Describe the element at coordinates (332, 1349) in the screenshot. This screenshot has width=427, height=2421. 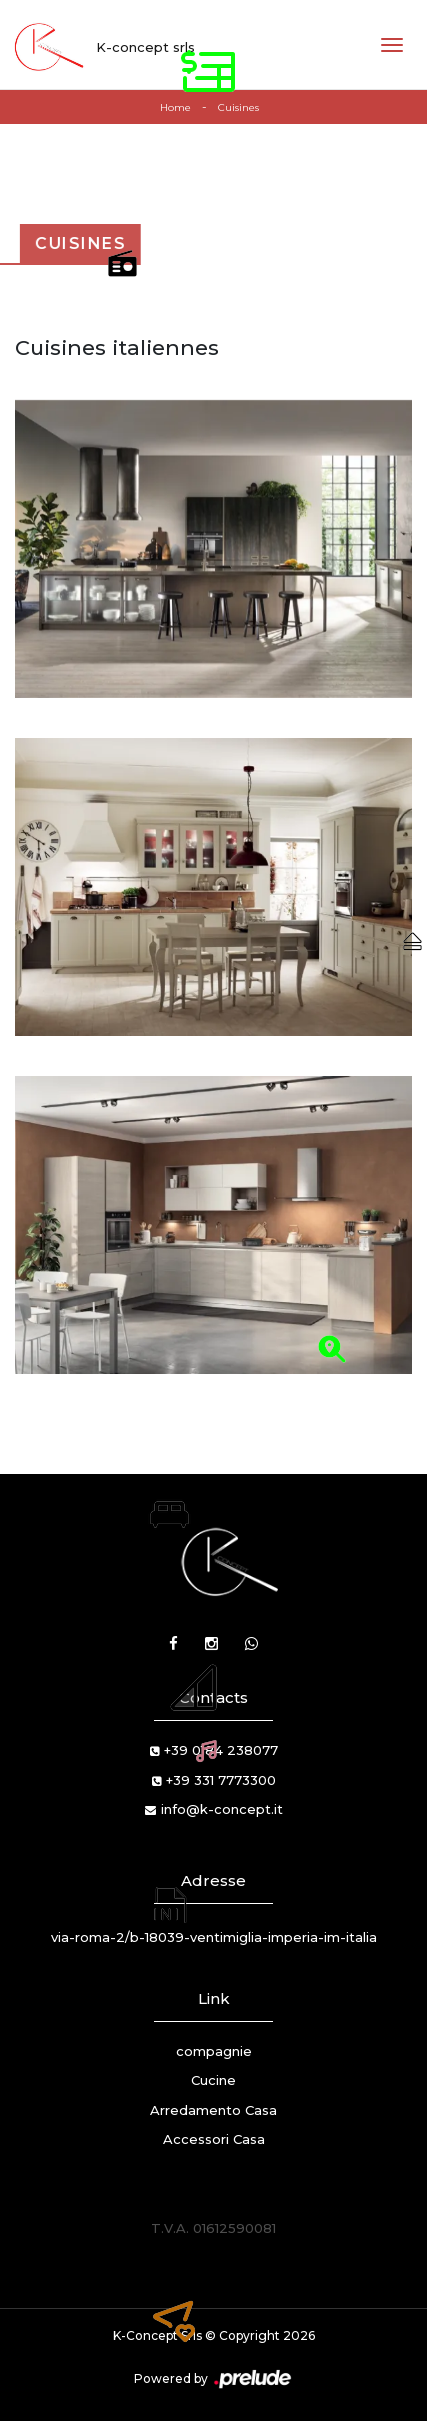
I see `search for a location on the map` at that location.